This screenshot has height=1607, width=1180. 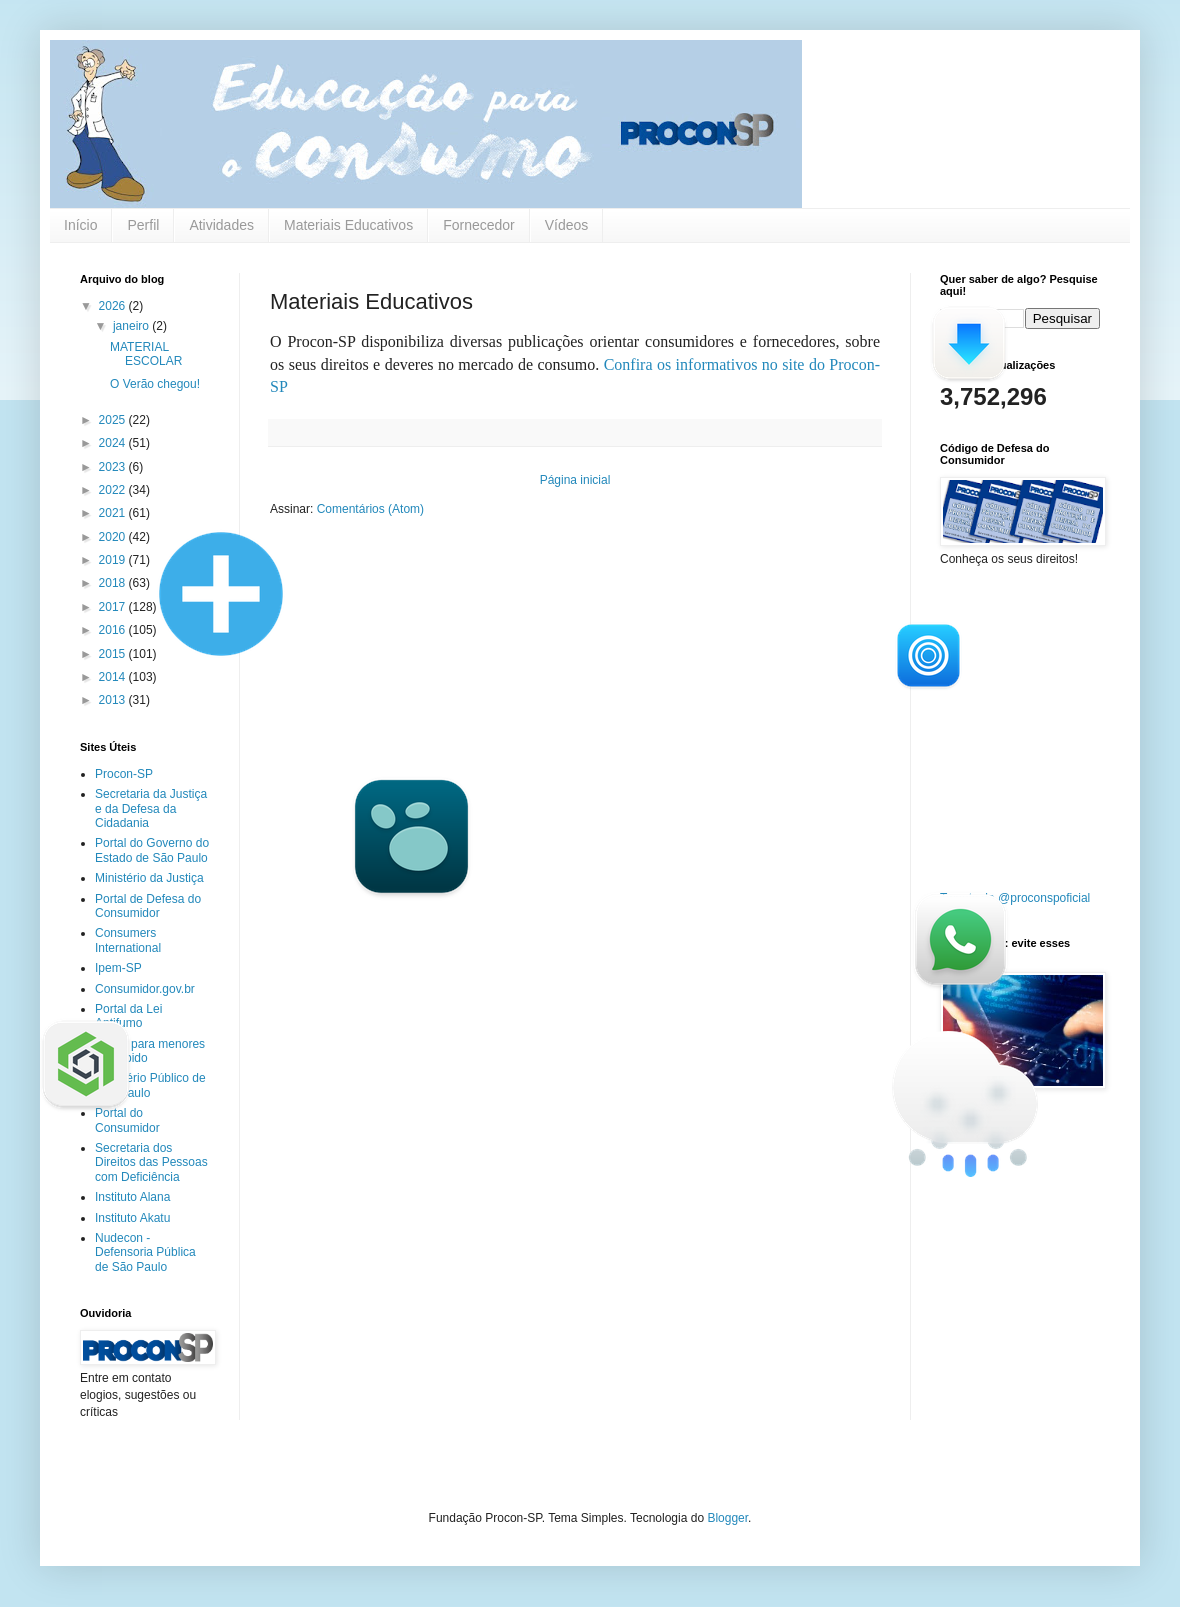 What do you see at coordinates (965, 1104) in the screenshot?
I see `indicates mixed precipitation weather conditions` at bounding box center [965, 1104].